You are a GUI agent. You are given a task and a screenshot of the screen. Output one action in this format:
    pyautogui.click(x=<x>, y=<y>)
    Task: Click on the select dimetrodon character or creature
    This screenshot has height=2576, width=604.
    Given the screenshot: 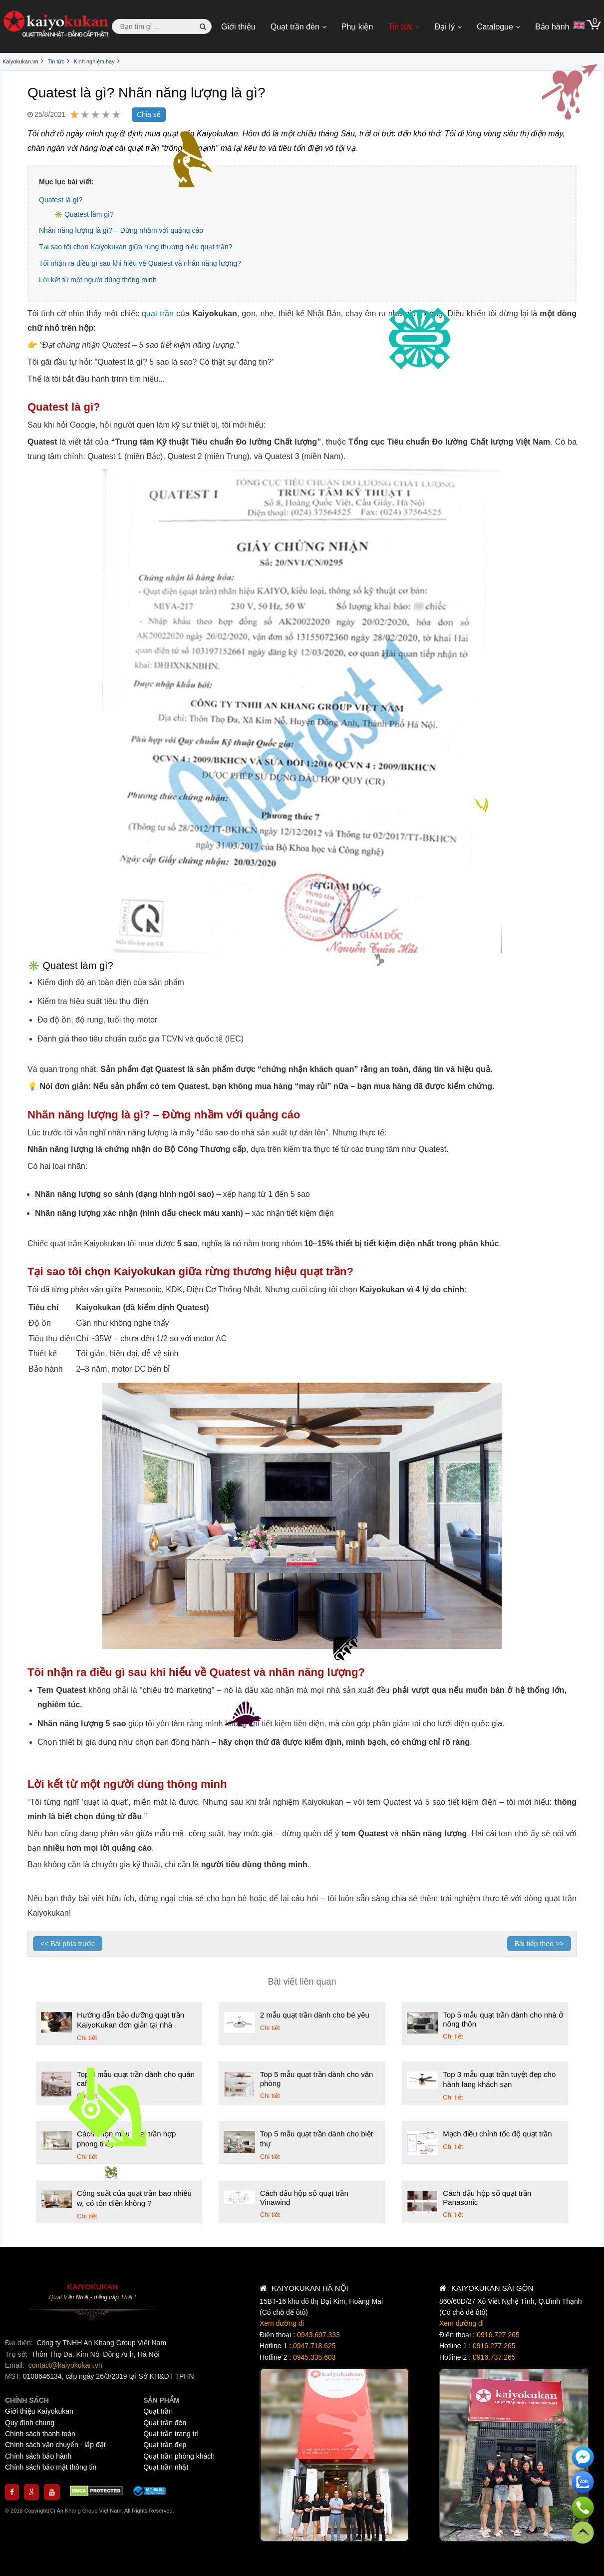 What is the action you would take?
    pyautogui.click(x=243, y=1714)
    